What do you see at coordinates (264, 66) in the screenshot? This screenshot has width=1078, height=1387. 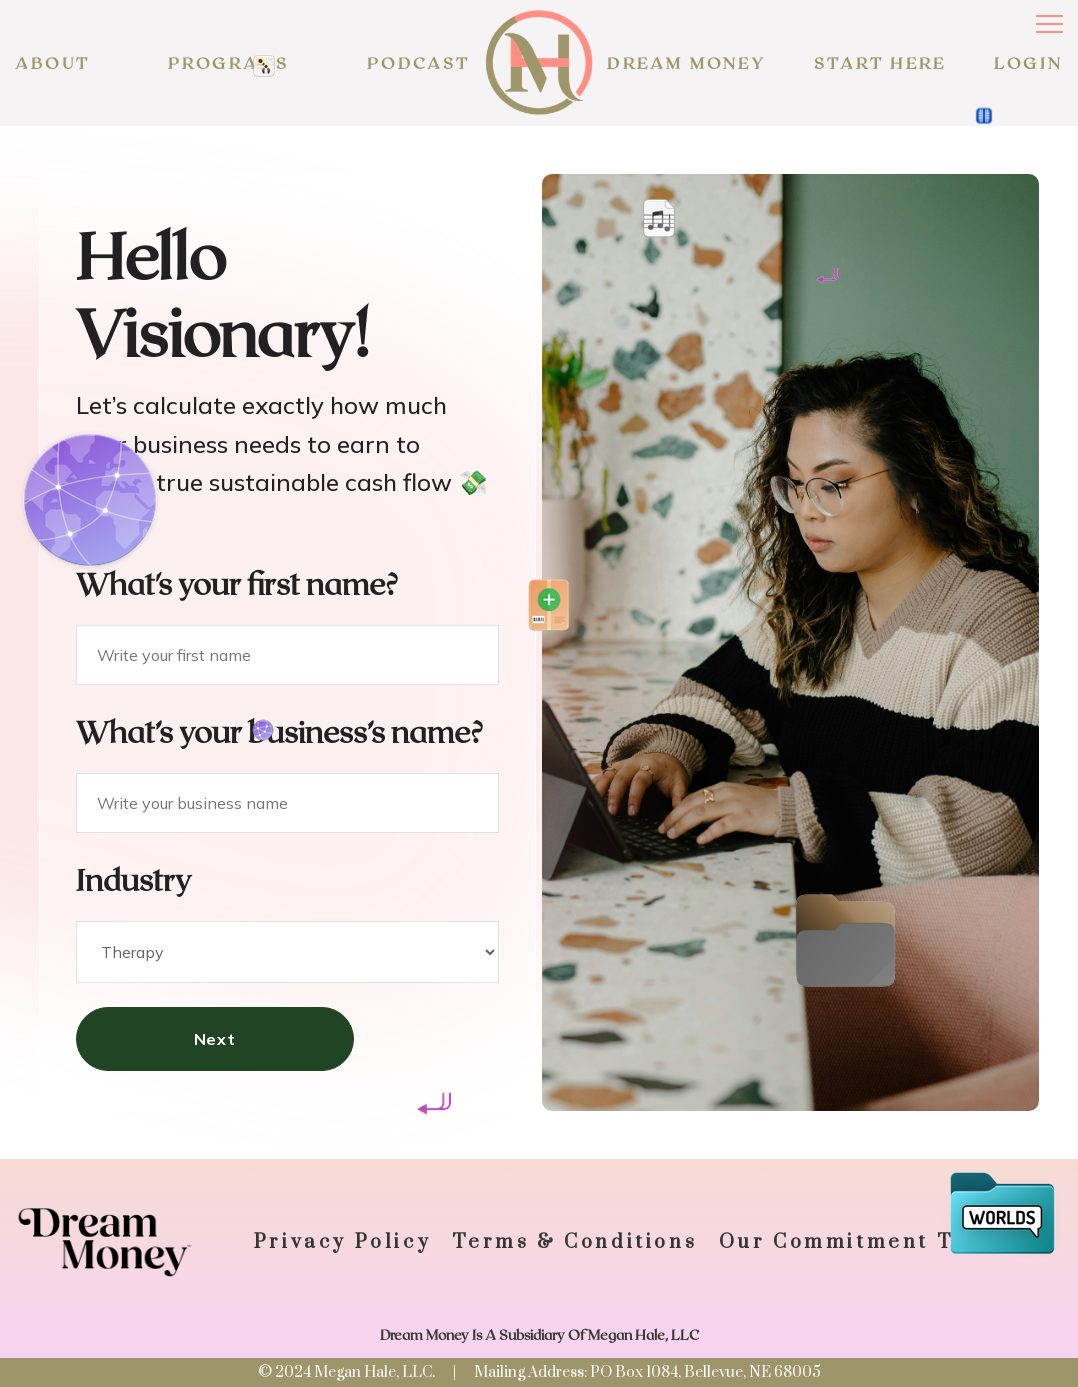 I see `open gnome builder development environment` at bounding box center [264, 66].